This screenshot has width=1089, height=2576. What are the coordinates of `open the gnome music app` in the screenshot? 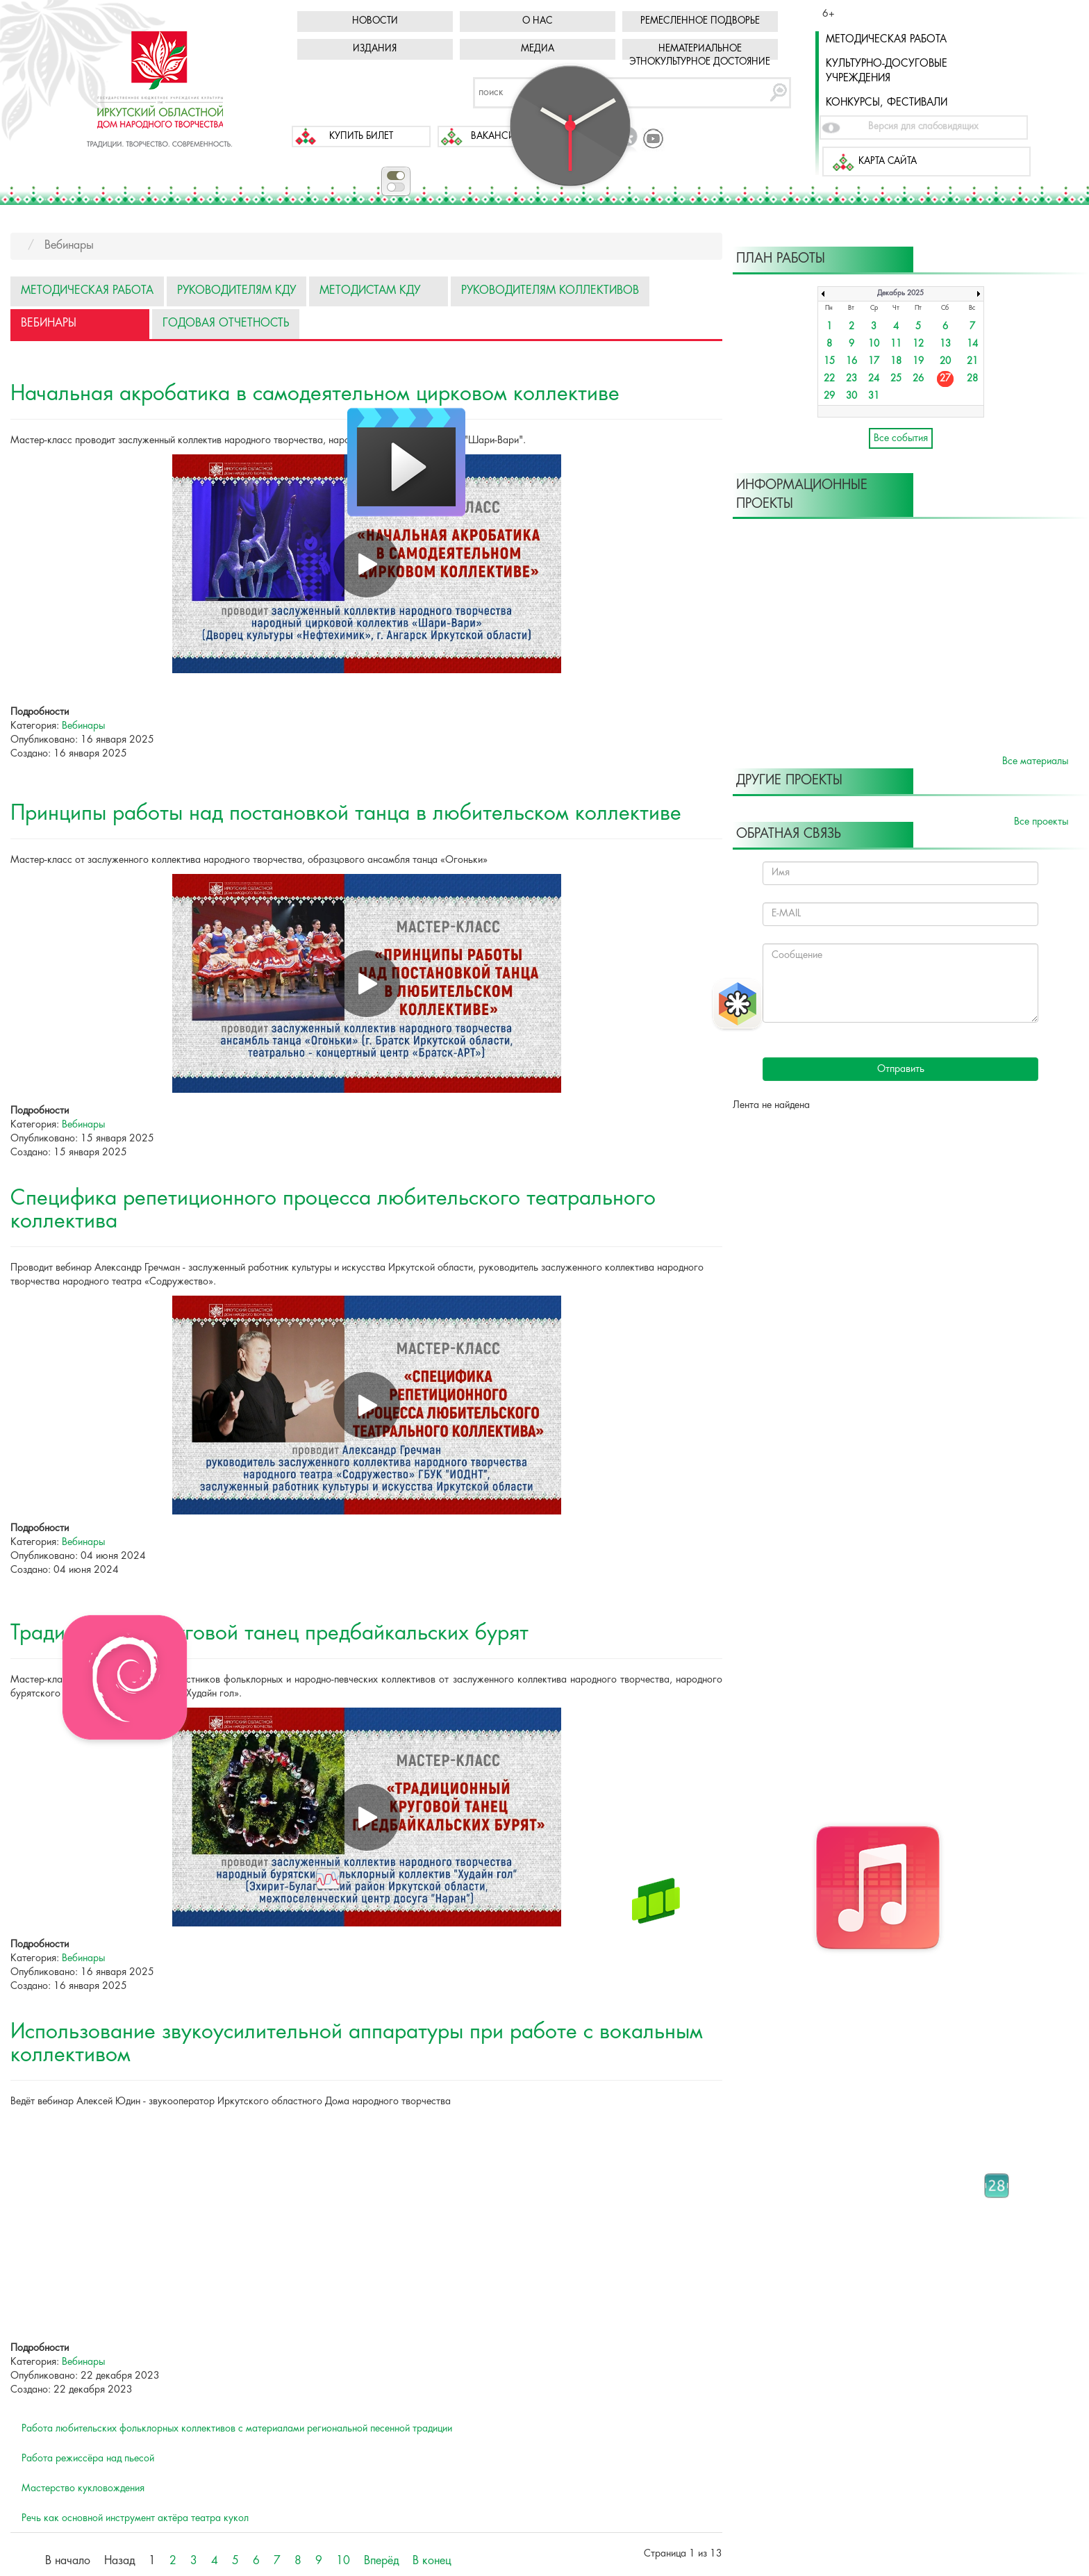 It's located at (878, 1888).